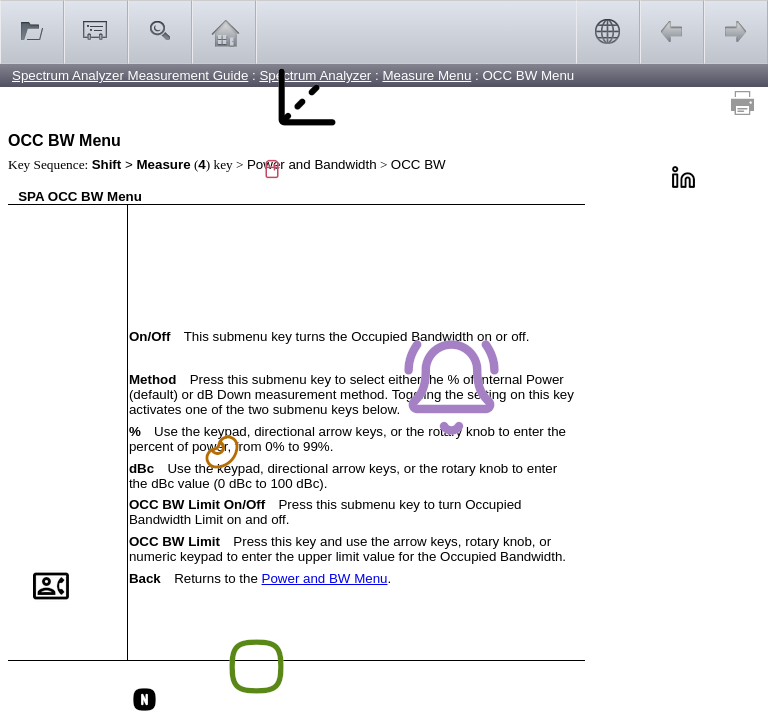 This screenshot has height=720, width=768. I want to click on indicates an item starting with the letter N, so click(144, 699).